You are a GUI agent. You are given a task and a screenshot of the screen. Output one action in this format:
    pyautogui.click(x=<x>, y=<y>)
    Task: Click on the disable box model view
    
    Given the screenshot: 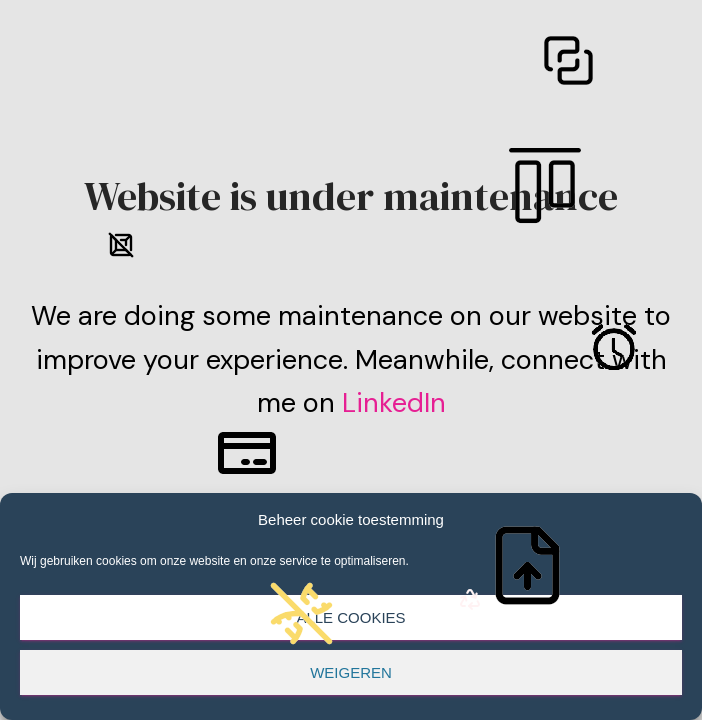 What is the action you would take?
    pyautogui.click(x=121, y=245)
    